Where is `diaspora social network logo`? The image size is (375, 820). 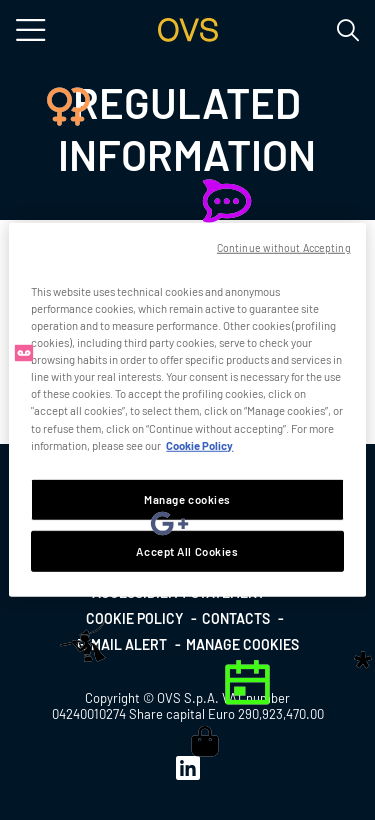
diaspora social network logo is located at coordinates (363, 660).